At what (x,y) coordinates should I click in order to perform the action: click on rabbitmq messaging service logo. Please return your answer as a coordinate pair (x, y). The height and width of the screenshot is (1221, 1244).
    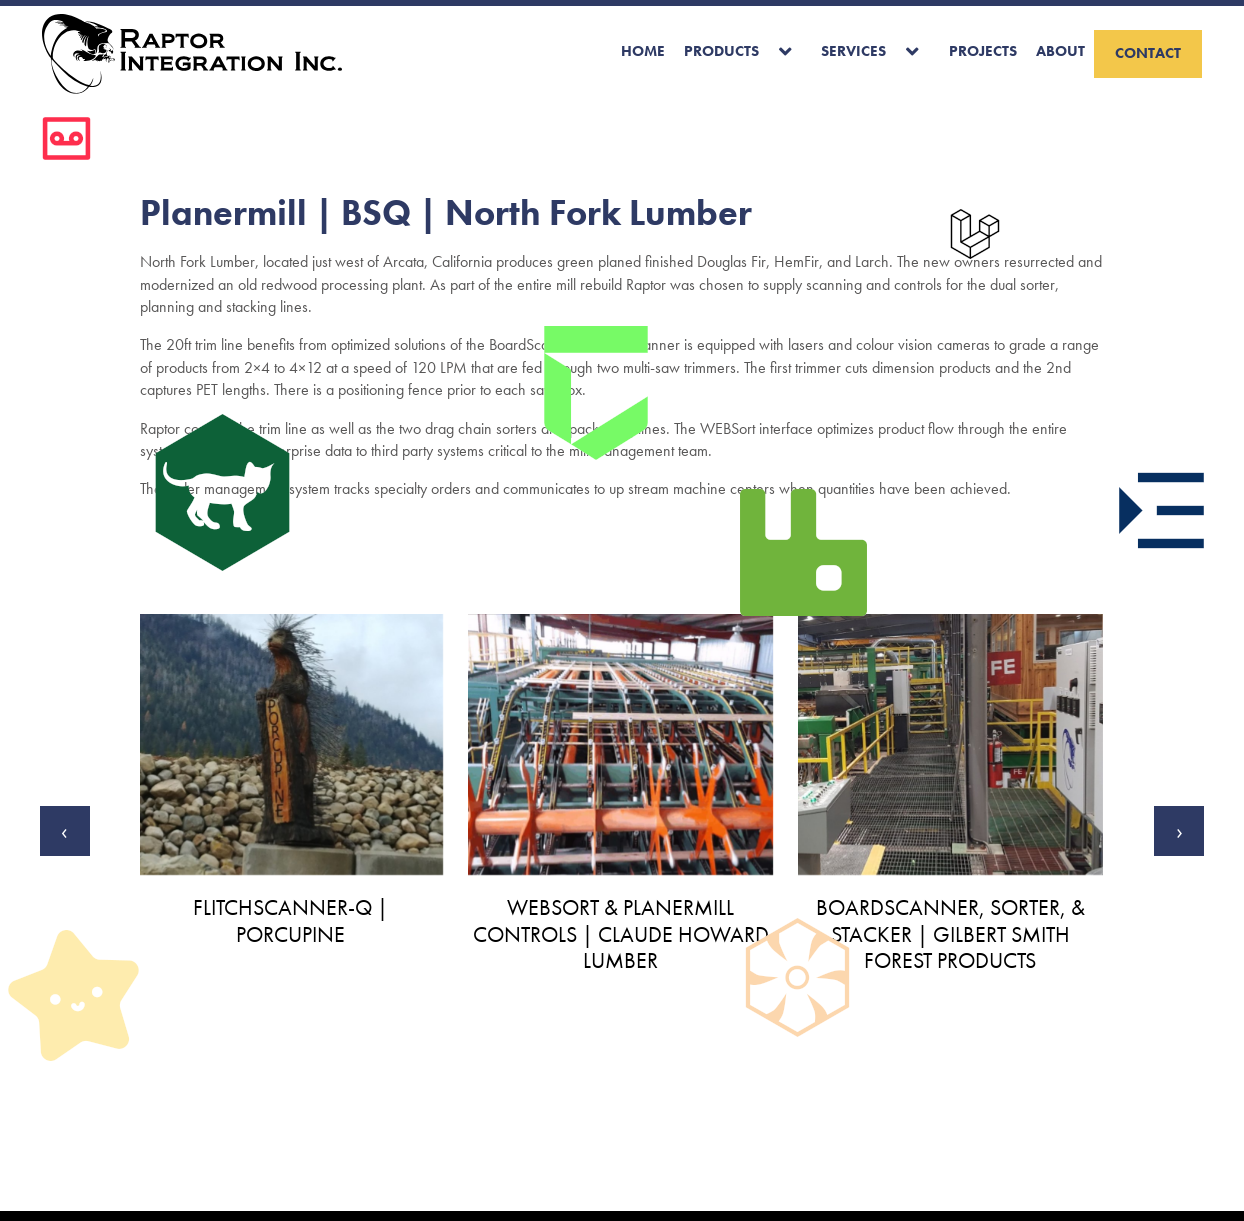
    Looking at the image, I should click on (803, 552).